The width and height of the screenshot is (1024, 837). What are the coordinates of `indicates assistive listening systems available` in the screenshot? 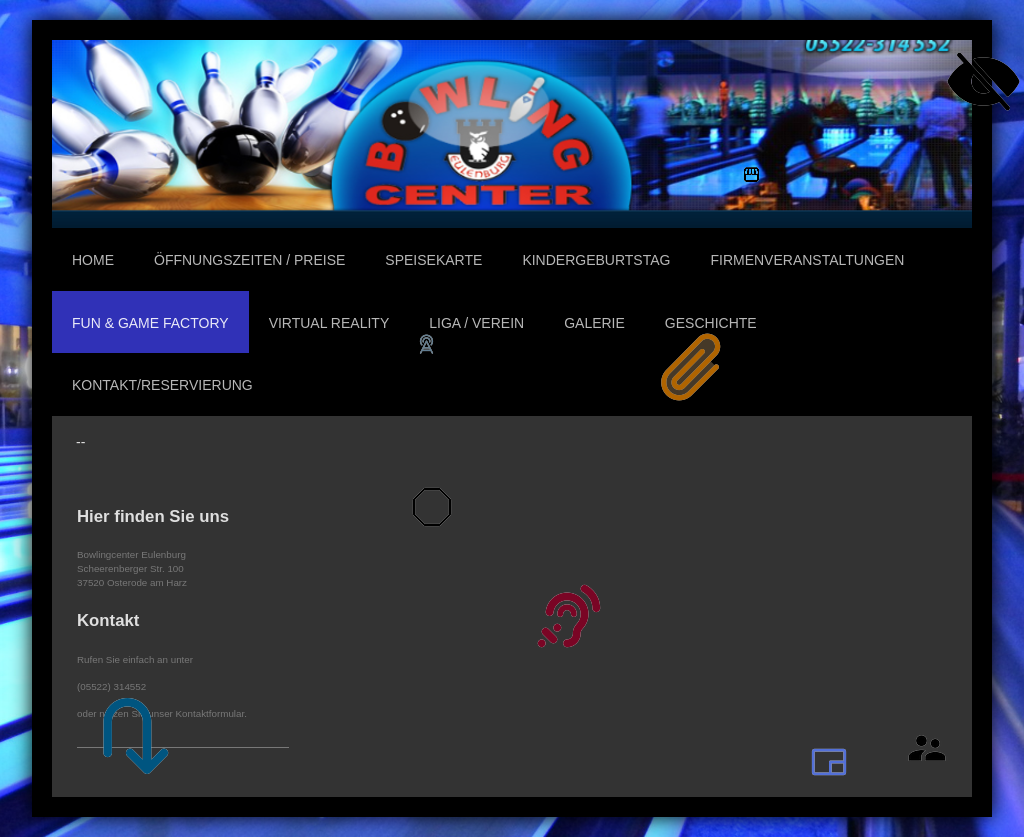 It's located at (569, 616).